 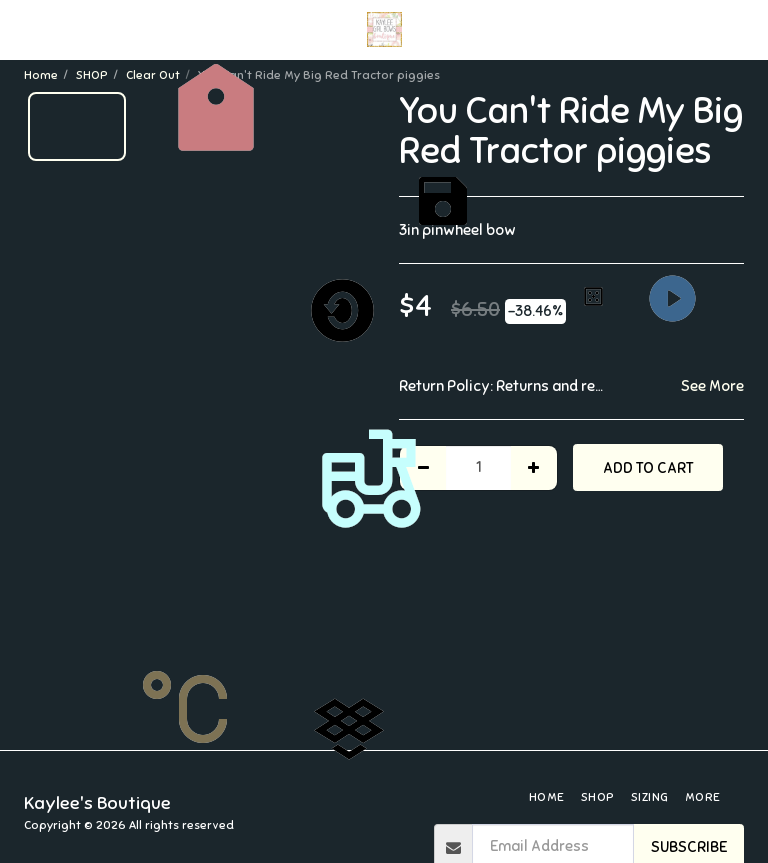 I want to click on save current file or document, so click(x=443, y=201).